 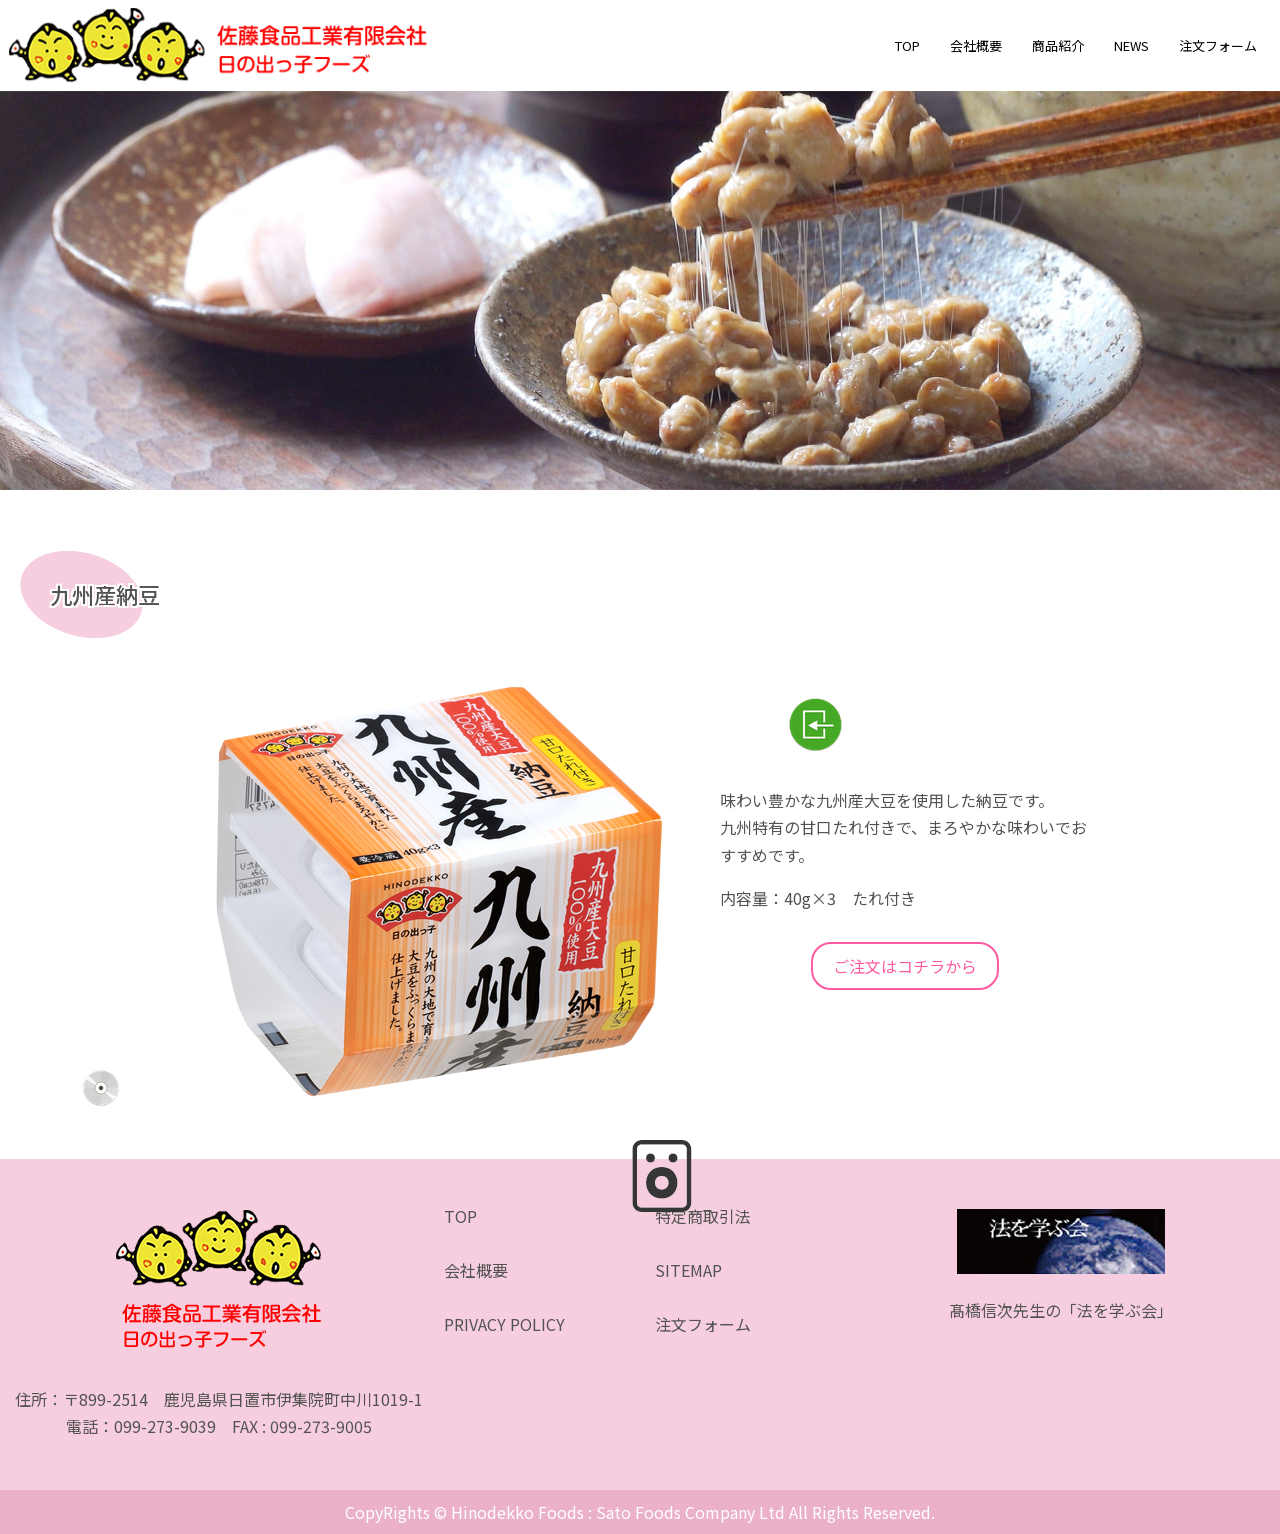 What do you see at coordinates (101, 1088) in the screenshot?
I see `indicates a blank CD-R disc ready for burning` at bounding box center [101, 1088].